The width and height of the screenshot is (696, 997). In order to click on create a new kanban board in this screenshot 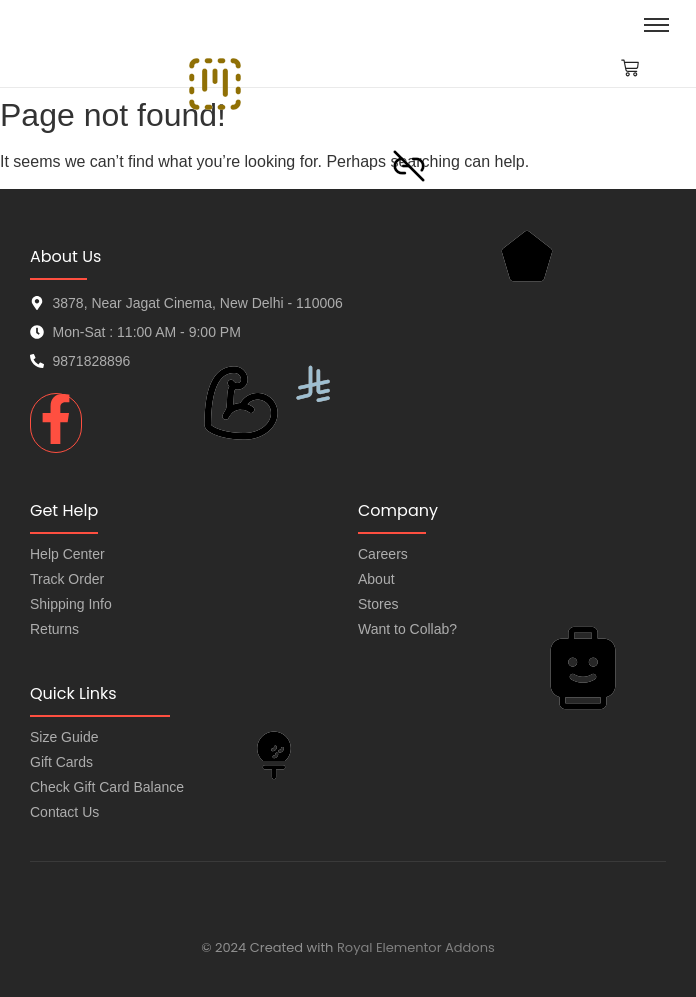, I will do `click(215, 84)`.